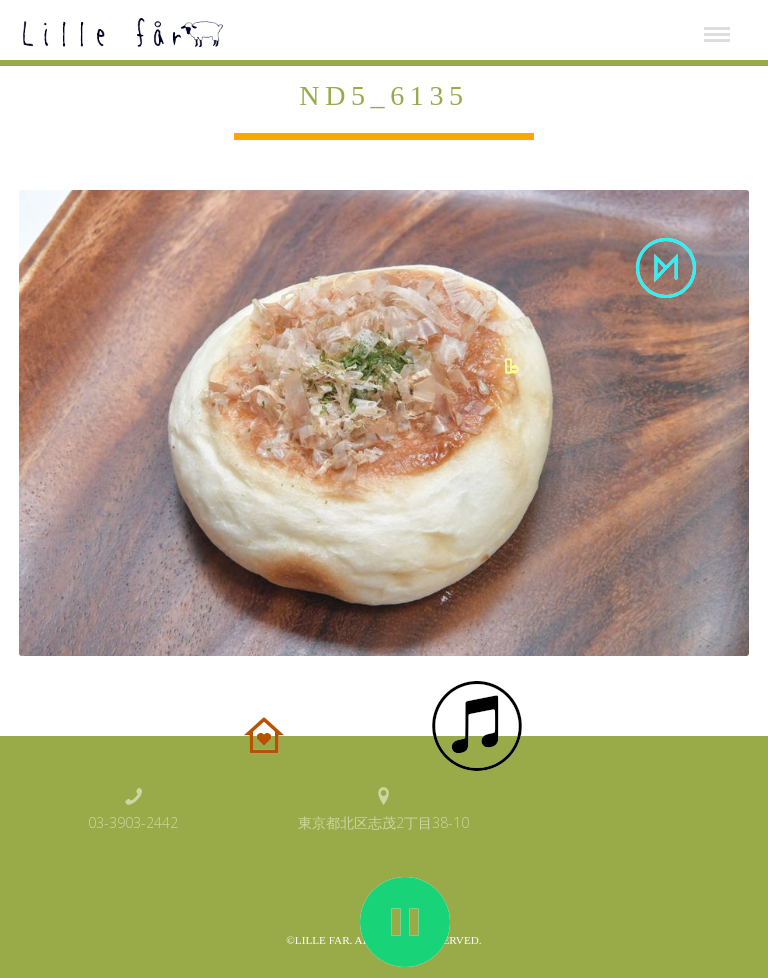 The height and width of the screenshot is (978, 768). I want to click on pause media playback, so click(405, 922).